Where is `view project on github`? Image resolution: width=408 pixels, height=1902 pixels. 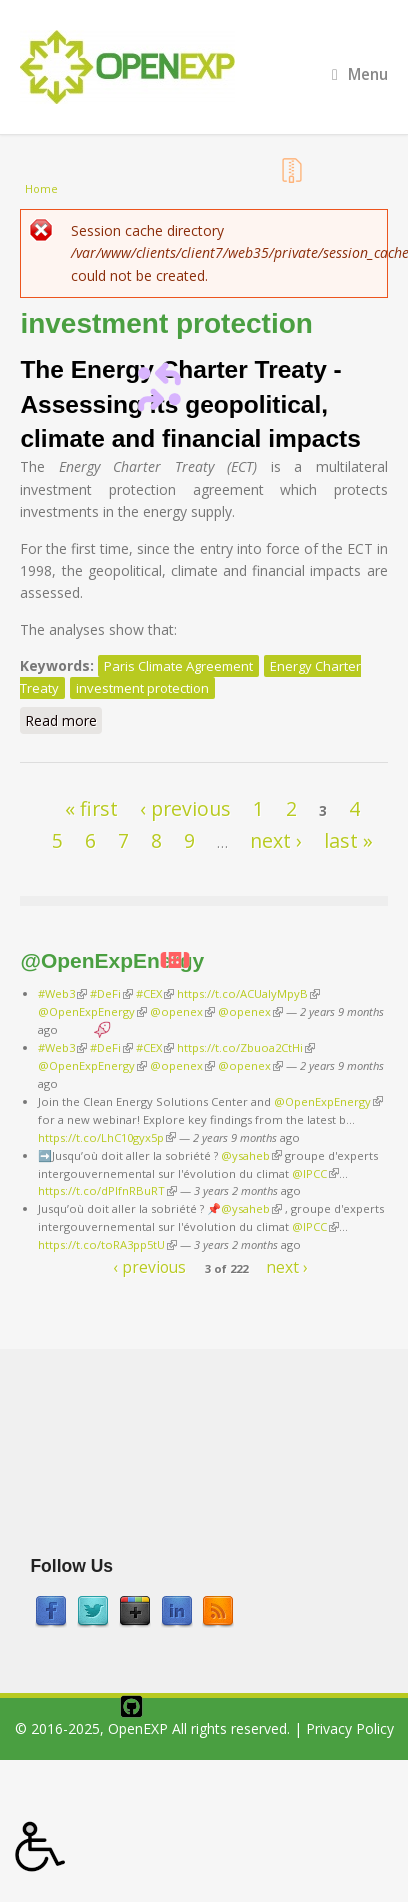 view project on github is located at coordinates (131, 1706).